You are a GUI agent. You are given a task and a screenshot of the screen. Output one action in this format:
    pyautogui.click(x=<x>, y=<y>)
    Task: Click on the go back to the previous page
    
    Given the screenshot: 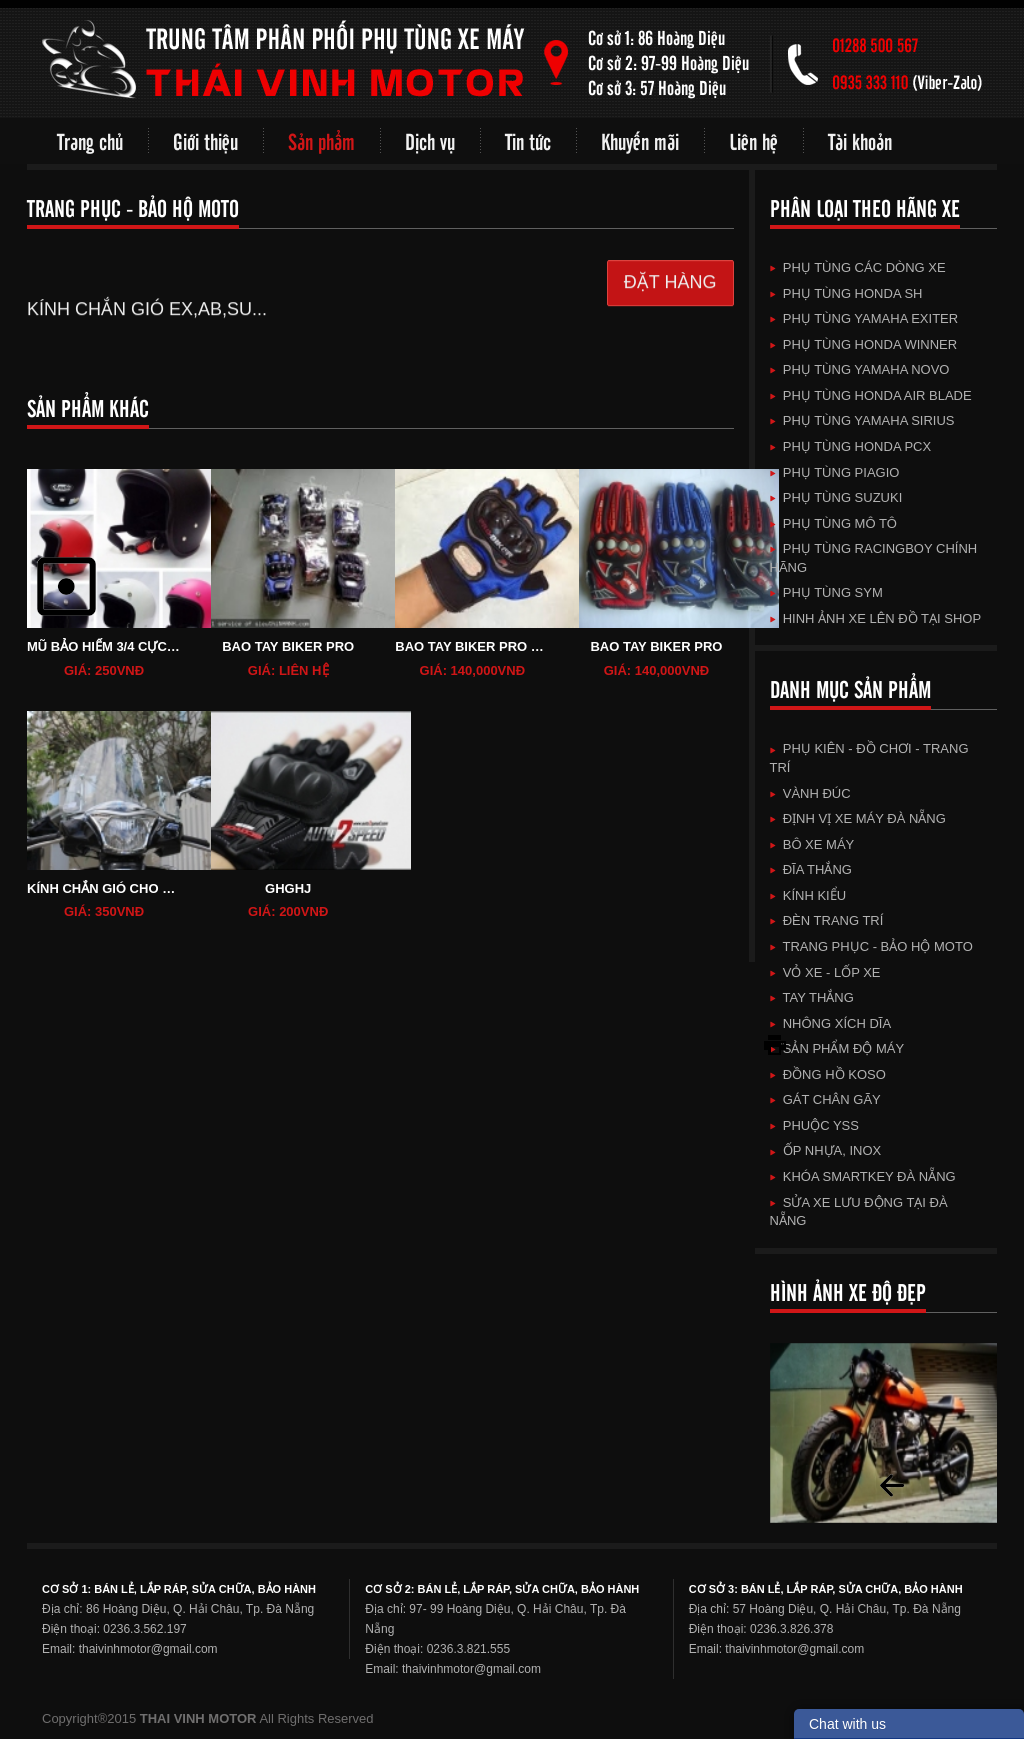 What is the action you would take?
    pyautogui.click(x=893, y=1486)
    